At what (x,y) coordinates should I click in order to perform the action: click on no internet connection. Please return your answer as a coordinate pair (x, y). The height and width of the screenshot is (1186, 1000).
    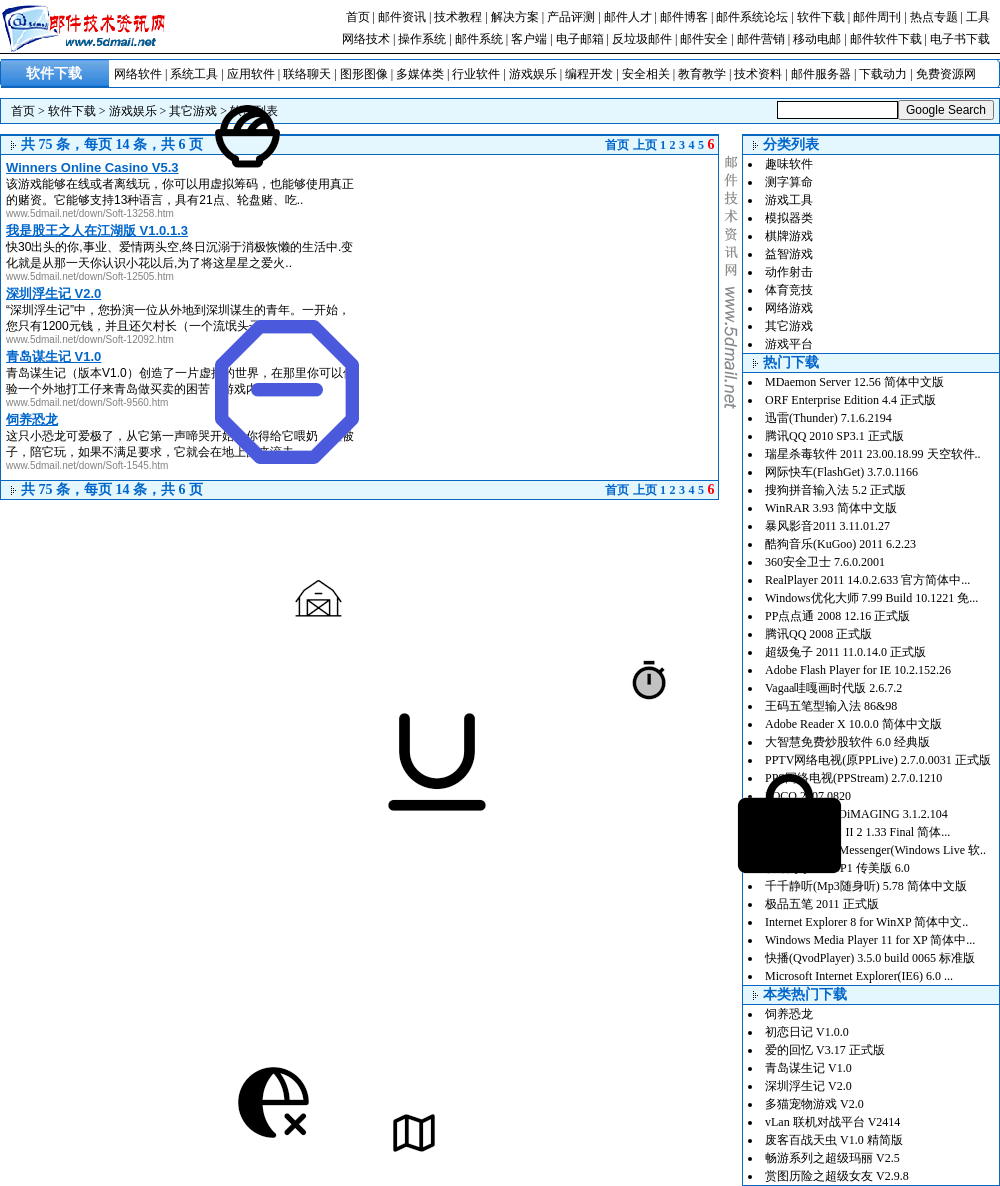
    Looking at the image, I should click on (273, 1102).